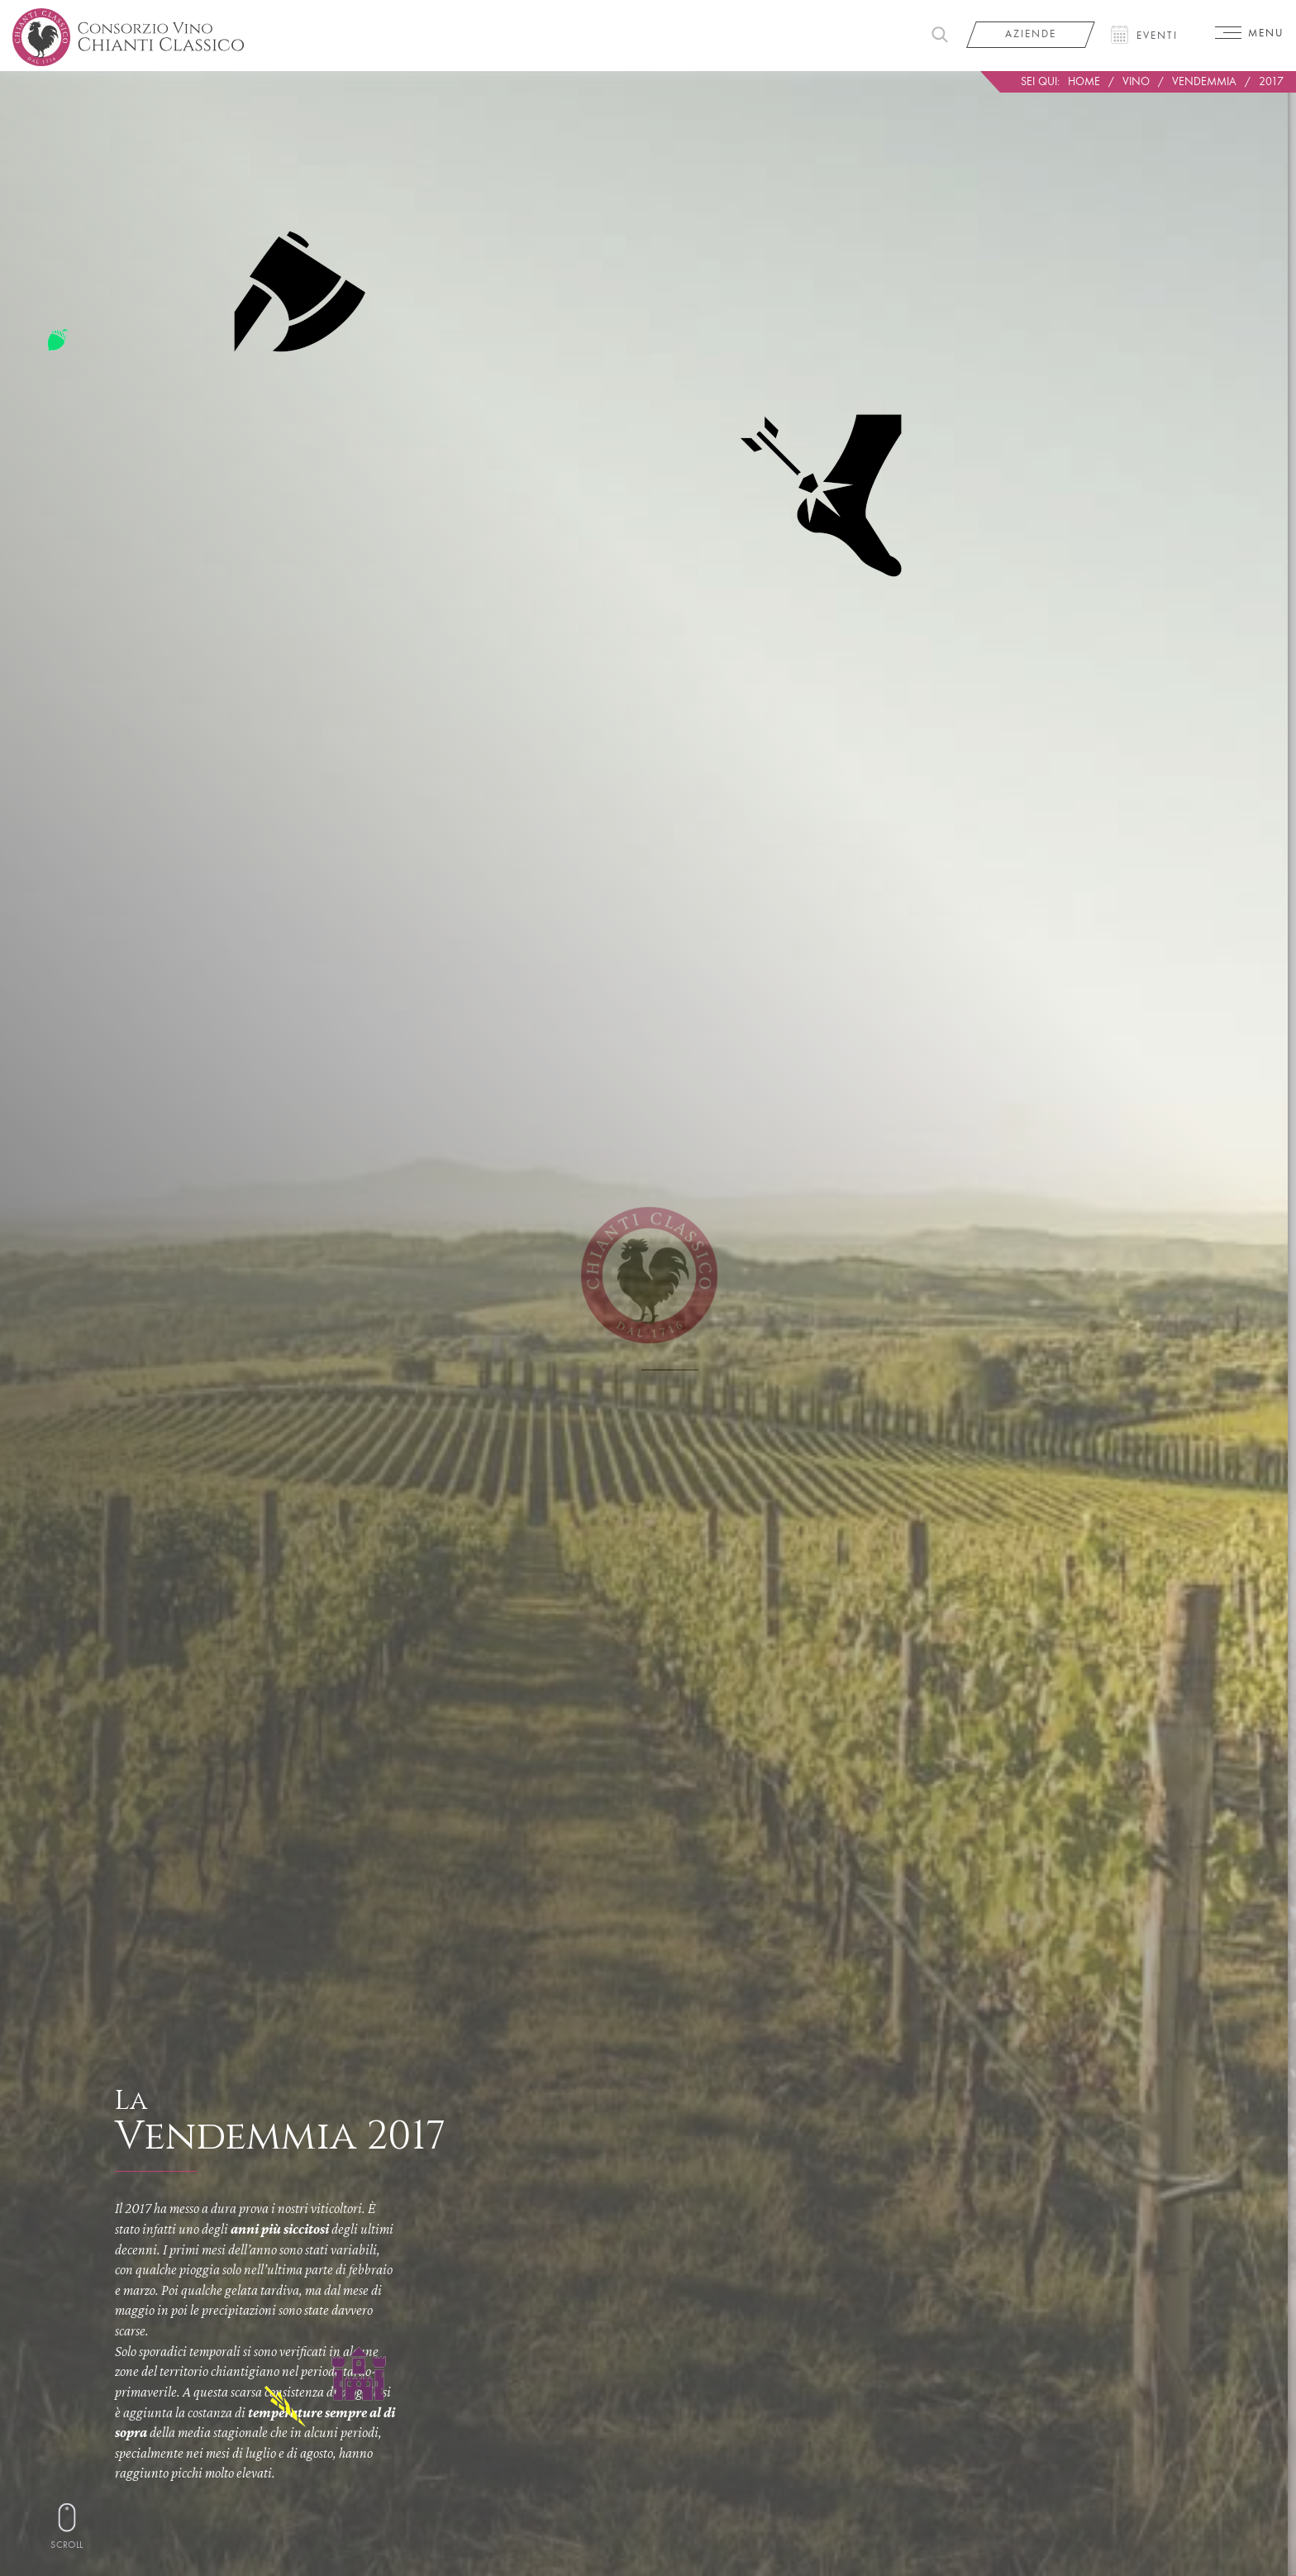  What do you see at coordinates (820, 495) in the screenshot?
I see `indicates a character's weakness or vulnerability` at bounding box center [820, 495].